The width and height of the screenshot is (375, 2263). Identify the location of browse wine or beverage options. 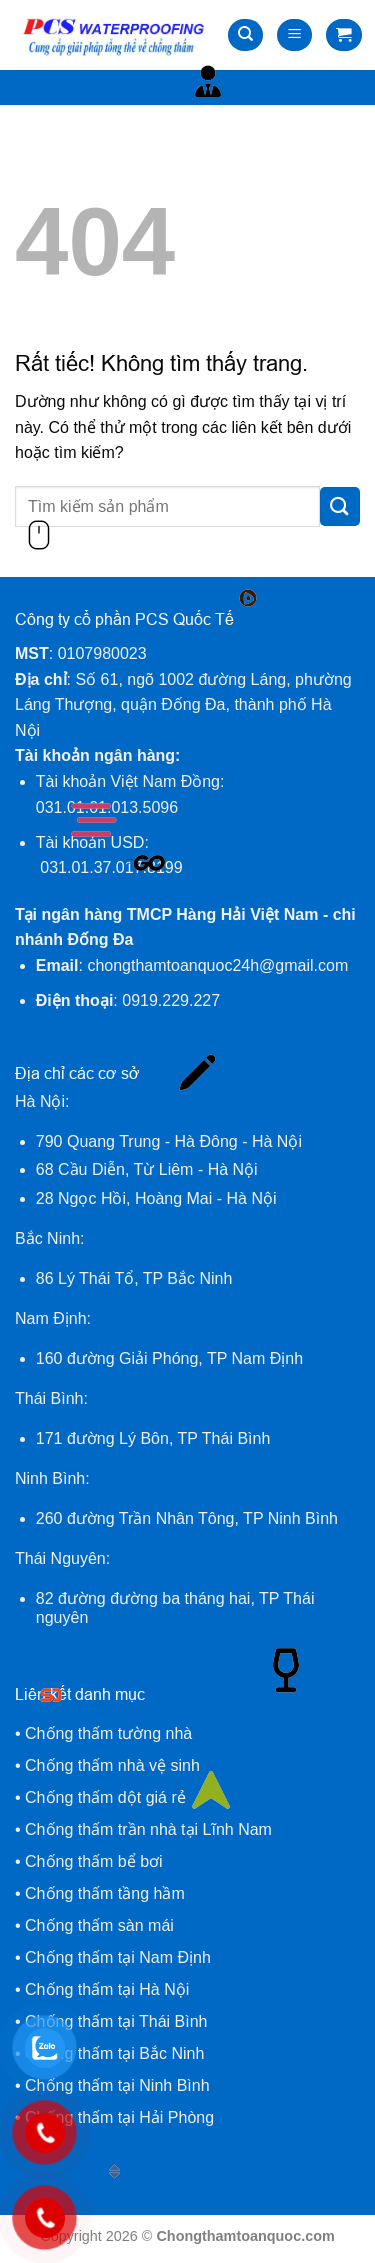
(286, 1669).